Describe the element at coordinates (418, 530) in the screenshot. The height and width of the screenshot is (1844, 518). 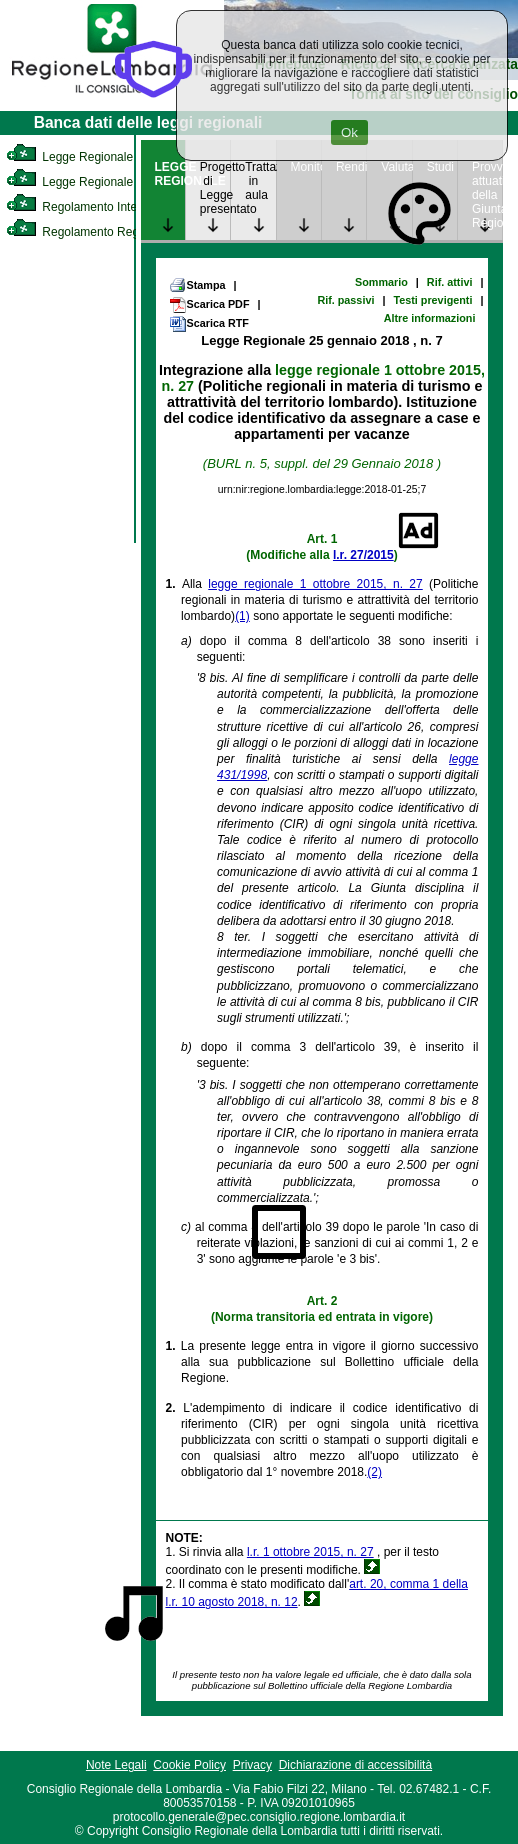
I see `indicates sponsored or promotional content` at that location.